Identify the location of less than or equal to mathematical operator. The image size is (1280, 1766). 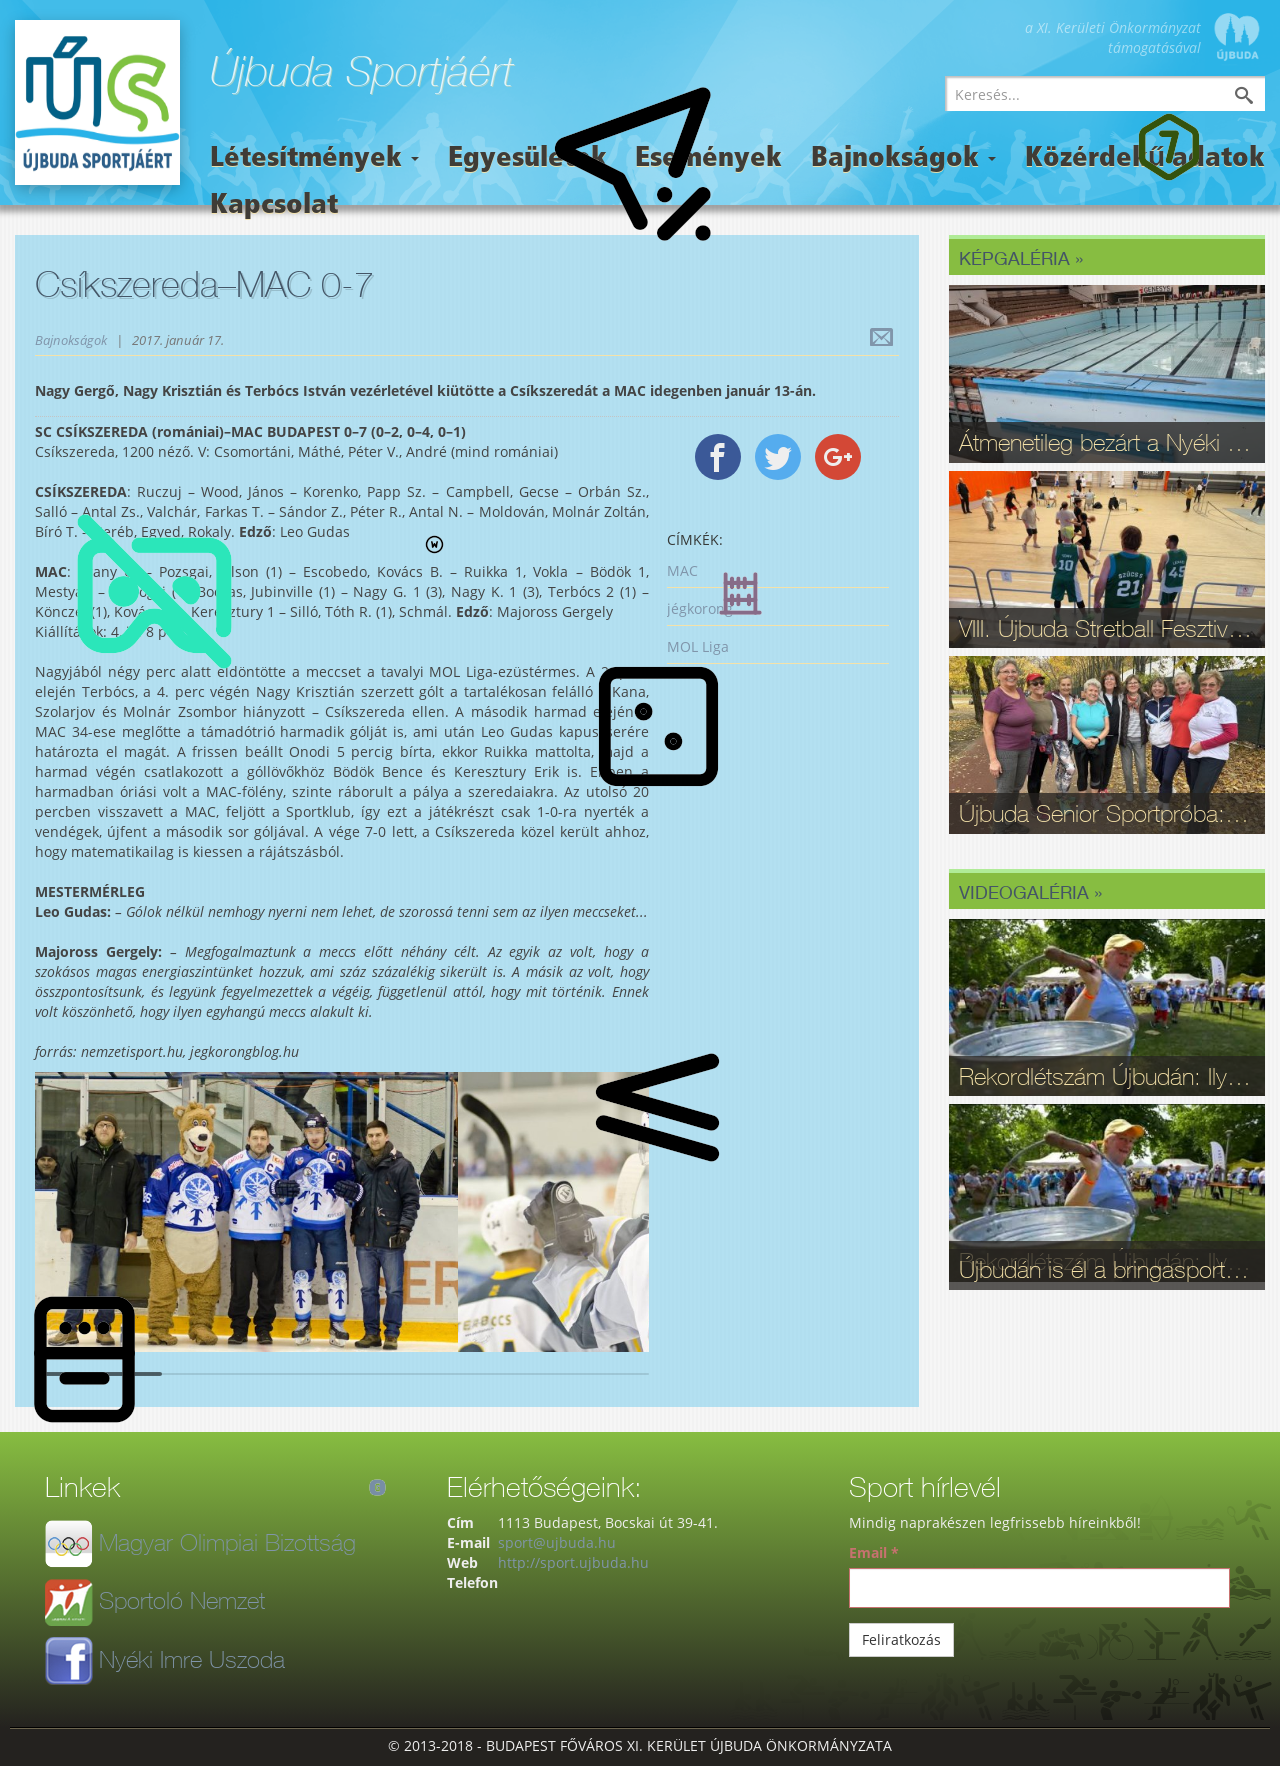
(657, 1107).